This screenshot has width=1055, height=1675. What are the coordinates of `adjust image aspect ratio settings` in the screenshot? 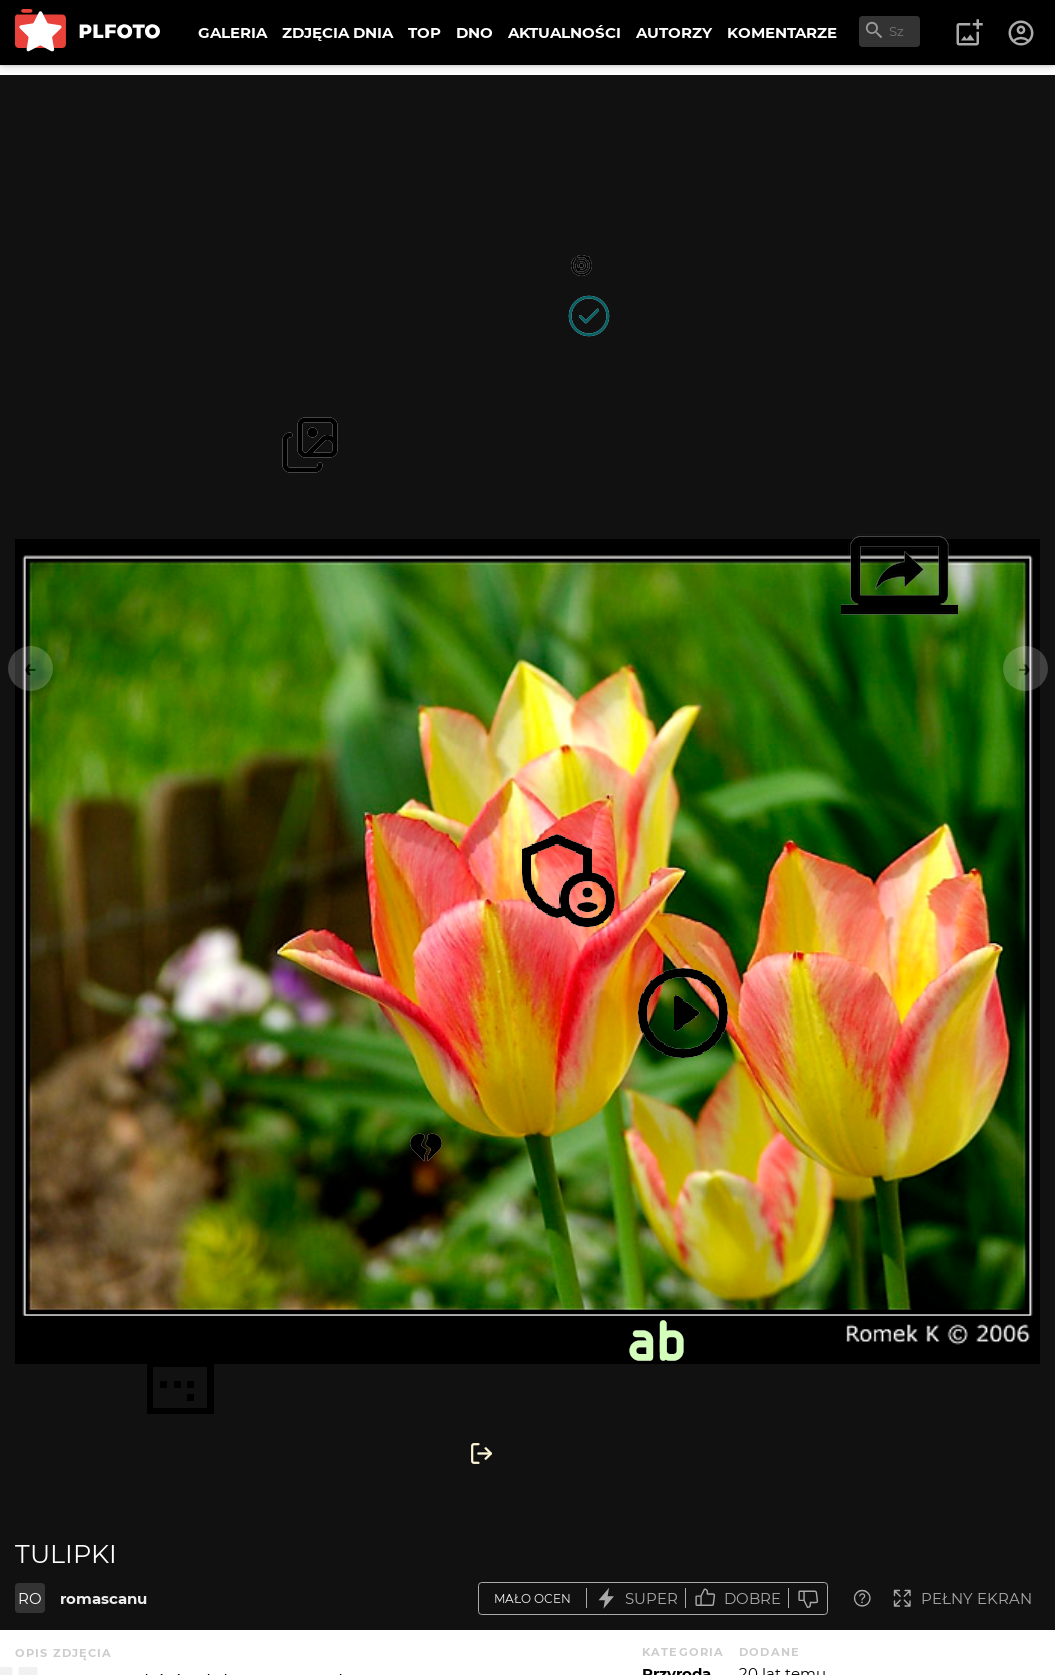 It's located at (180, 1387).